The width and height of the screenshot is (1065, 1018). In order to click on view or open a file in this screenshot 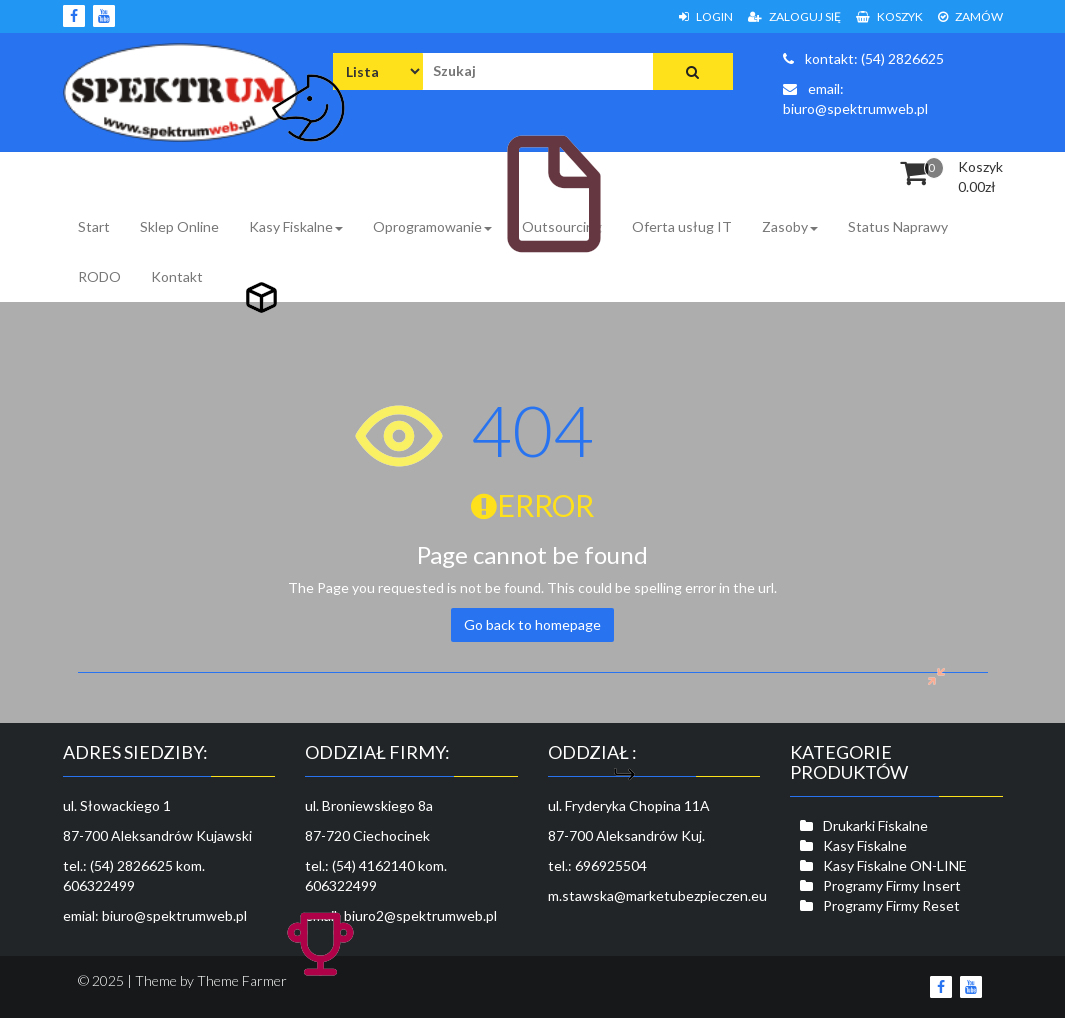, I will do `click(554, 194)`.